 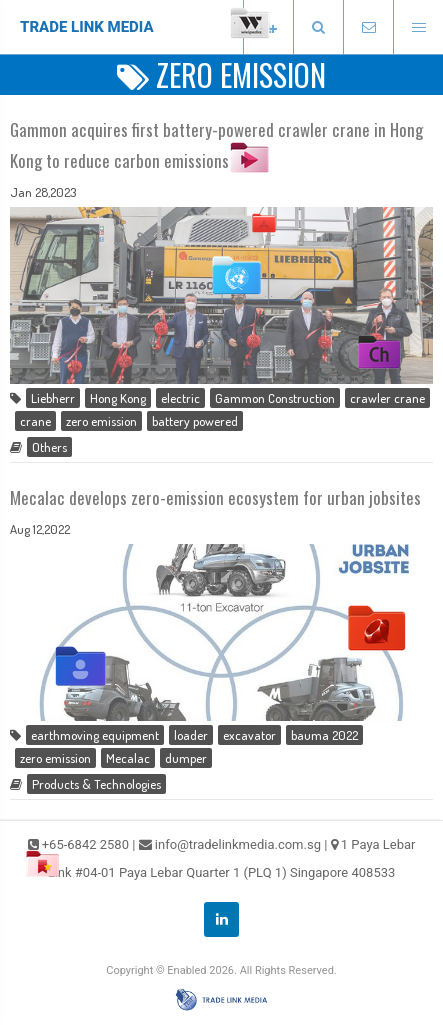 What do you see at coordinates (250, 24) in the screenshot?
I see `open folder containing saved wikipedia articles` at bounding box center [250, 24].